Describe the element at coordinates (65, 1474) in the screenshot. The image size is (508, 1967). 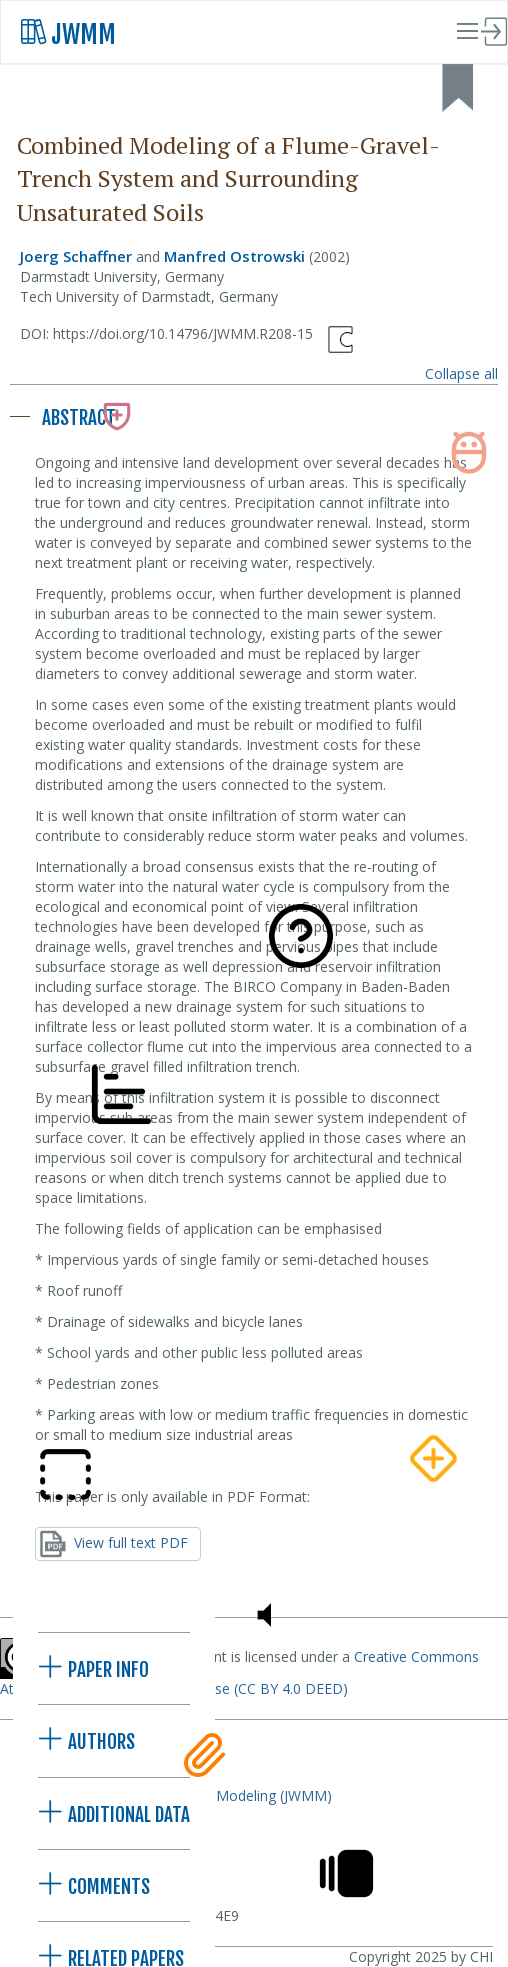
I see `expand content to fill available space` at that location.